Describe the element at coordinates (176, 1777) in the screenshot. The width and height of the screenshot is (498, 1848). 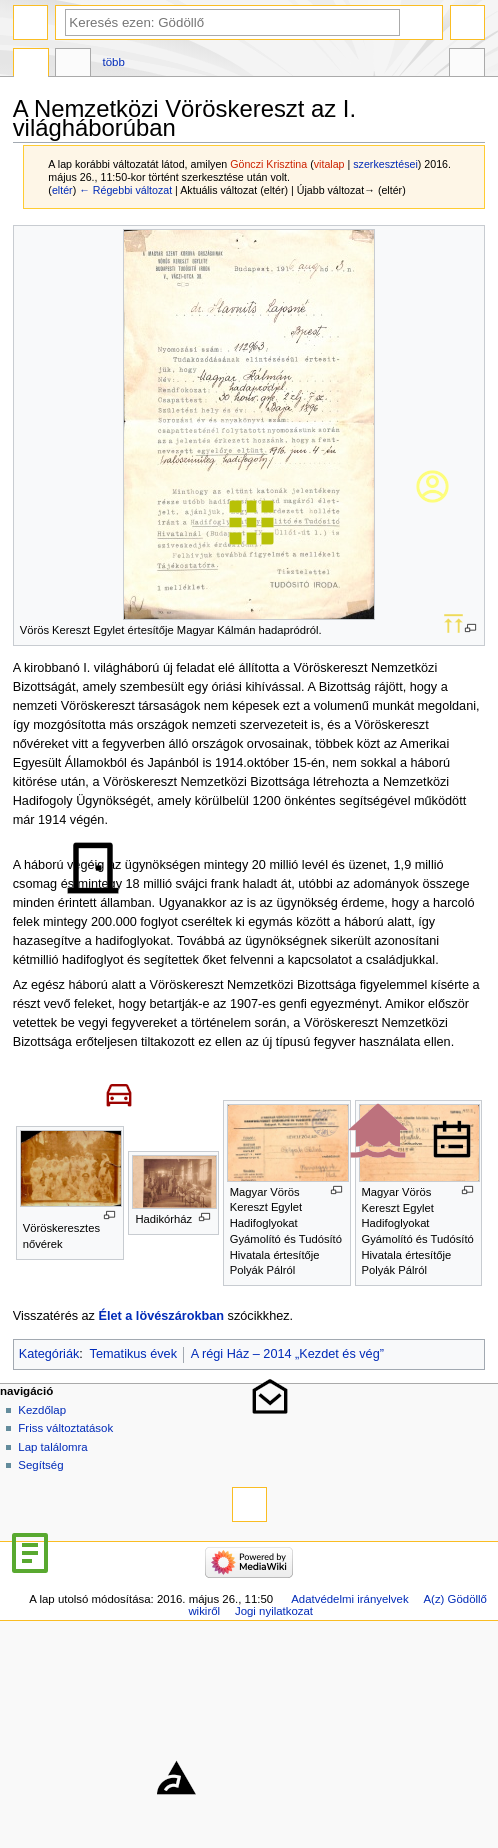
I see `biome code formatter and linter tool logo` at that location.